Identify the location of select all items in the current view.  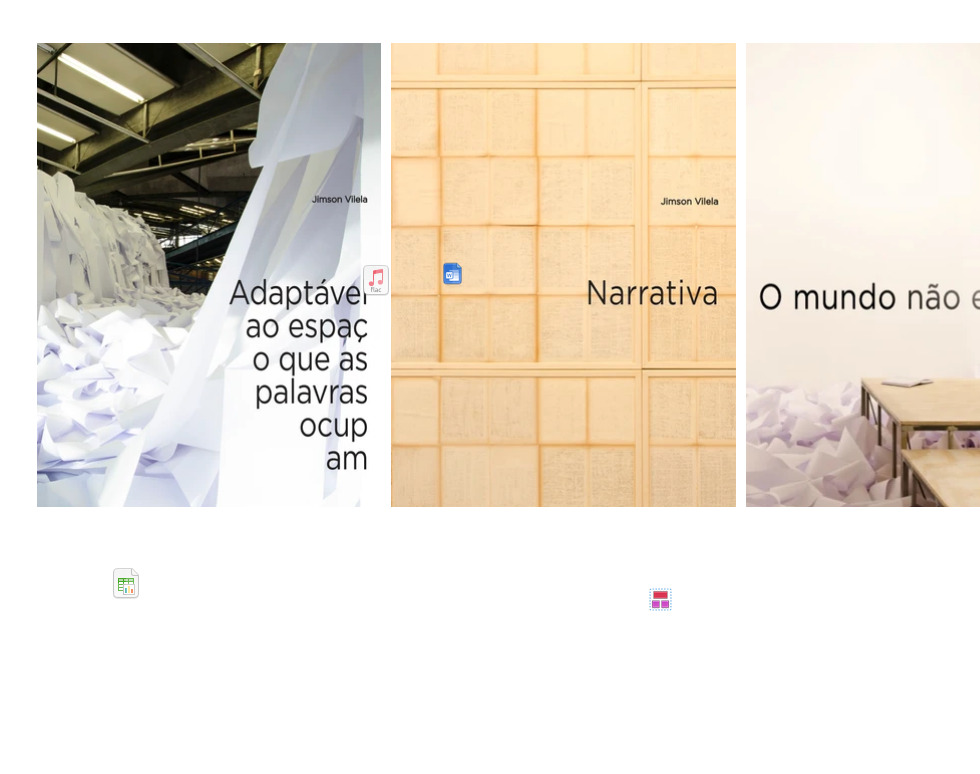
(660, 599).